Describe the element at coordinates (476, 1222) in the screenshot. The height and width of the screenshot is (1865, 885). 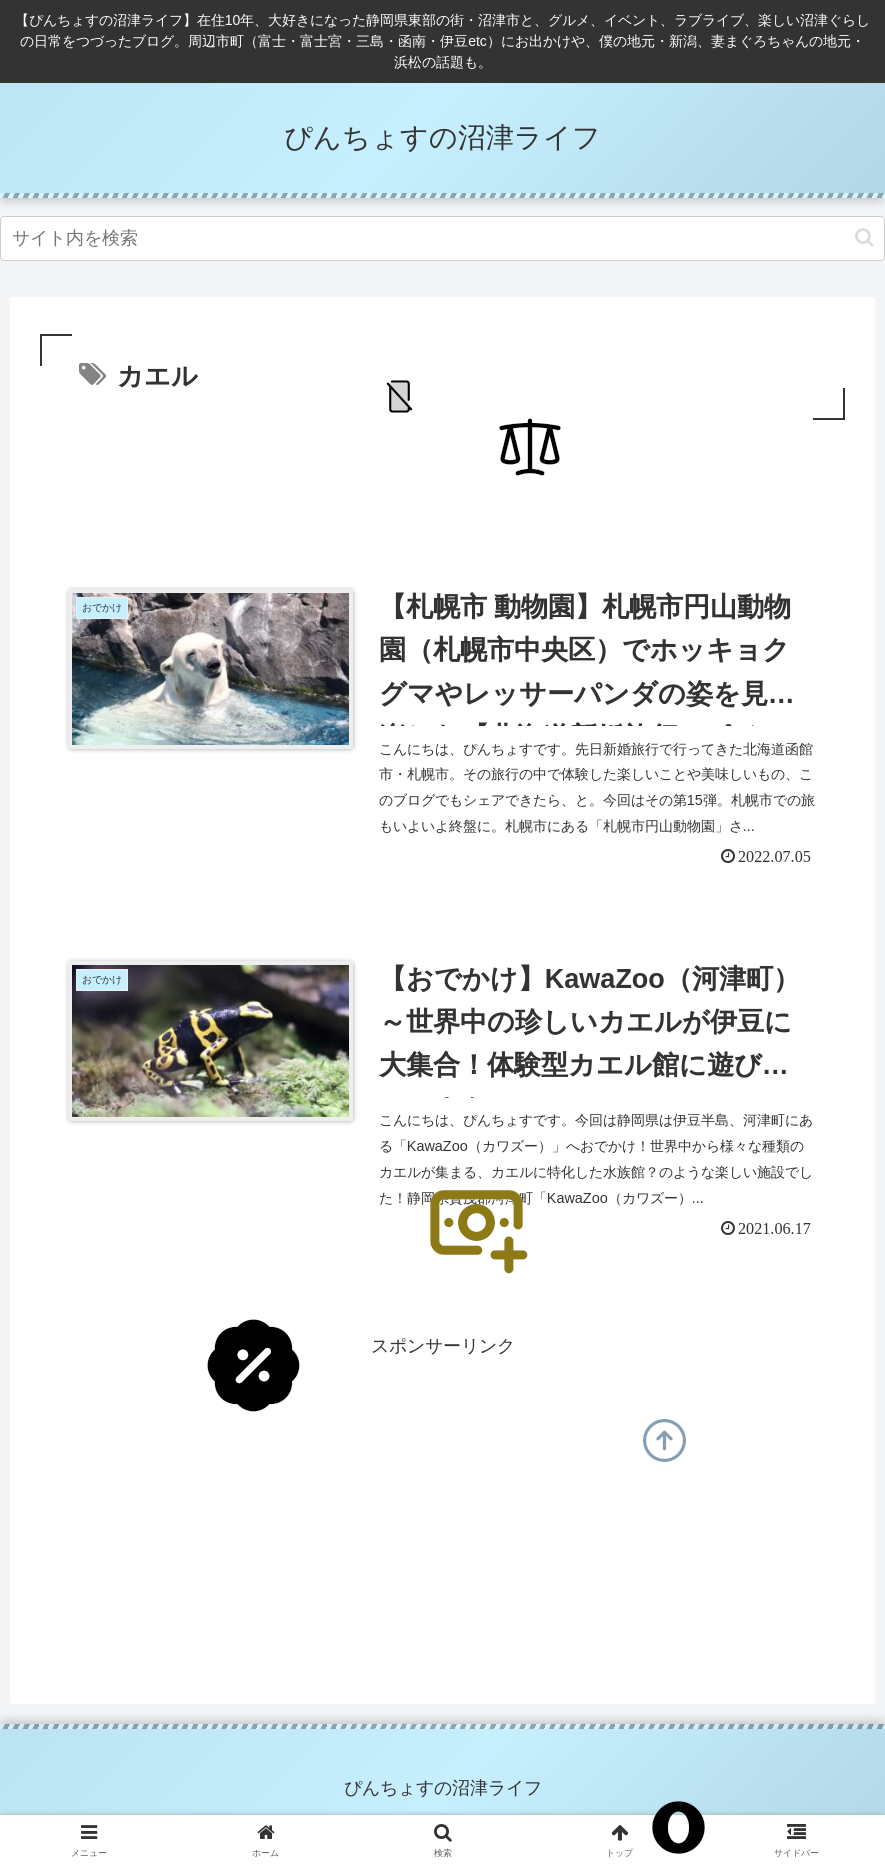
I see `add funds to your account` at that location.